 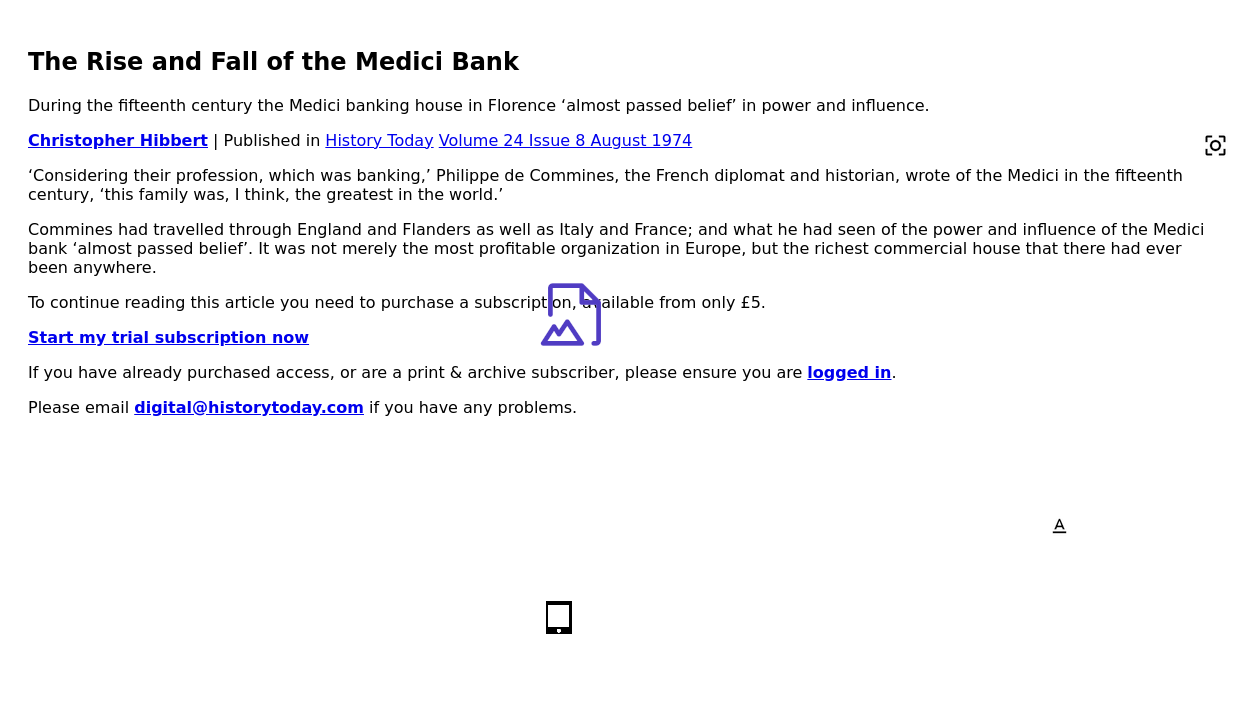 I want to click on switch to tablet view or layout, so click(x=559, y=617).